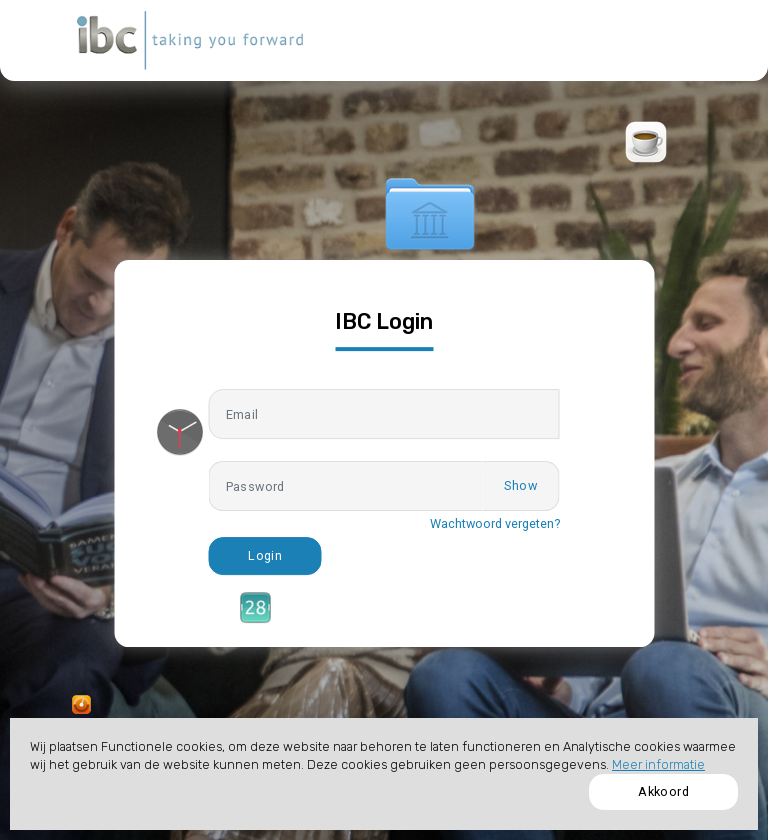  I want to click on open gtick metronome application, so click(81, 704).